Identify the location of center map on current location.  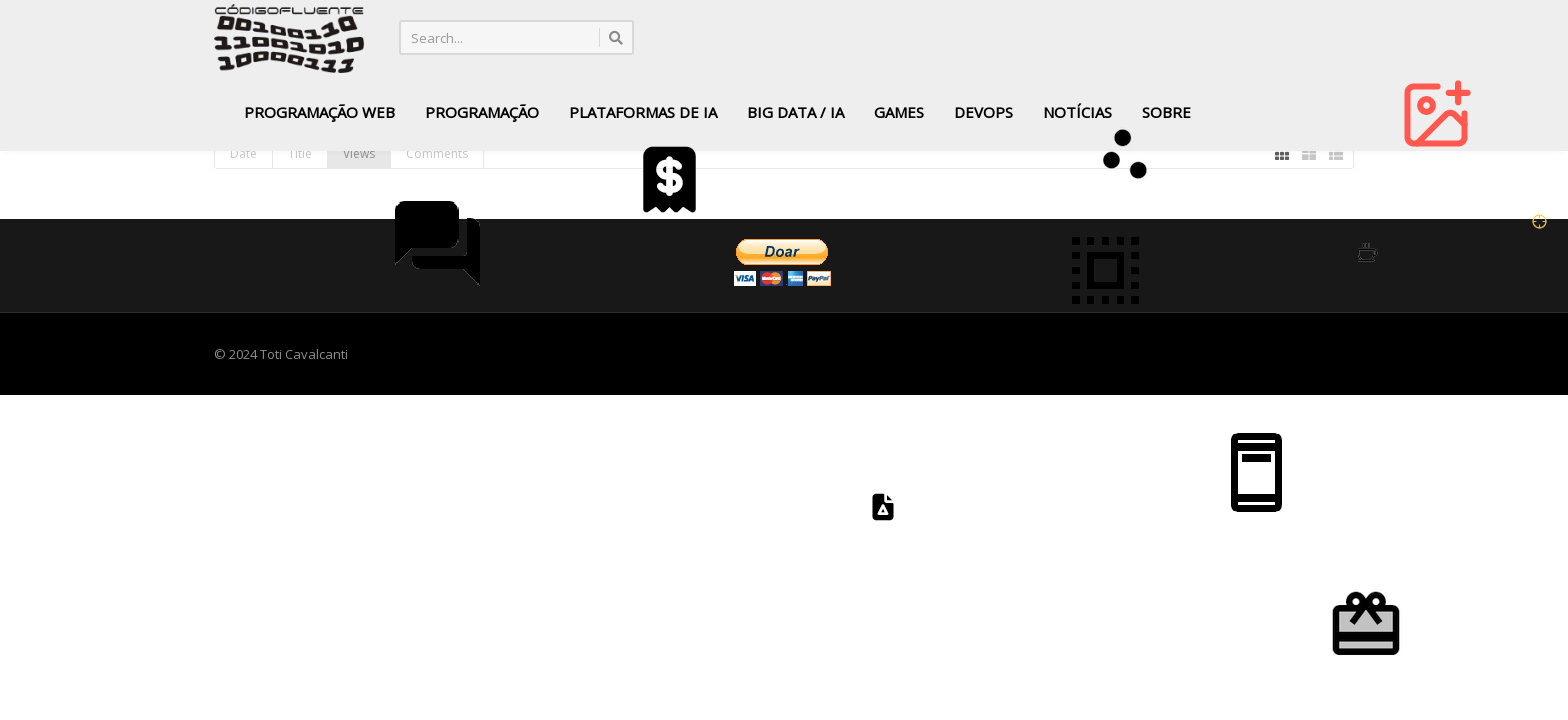
(1539, 221).